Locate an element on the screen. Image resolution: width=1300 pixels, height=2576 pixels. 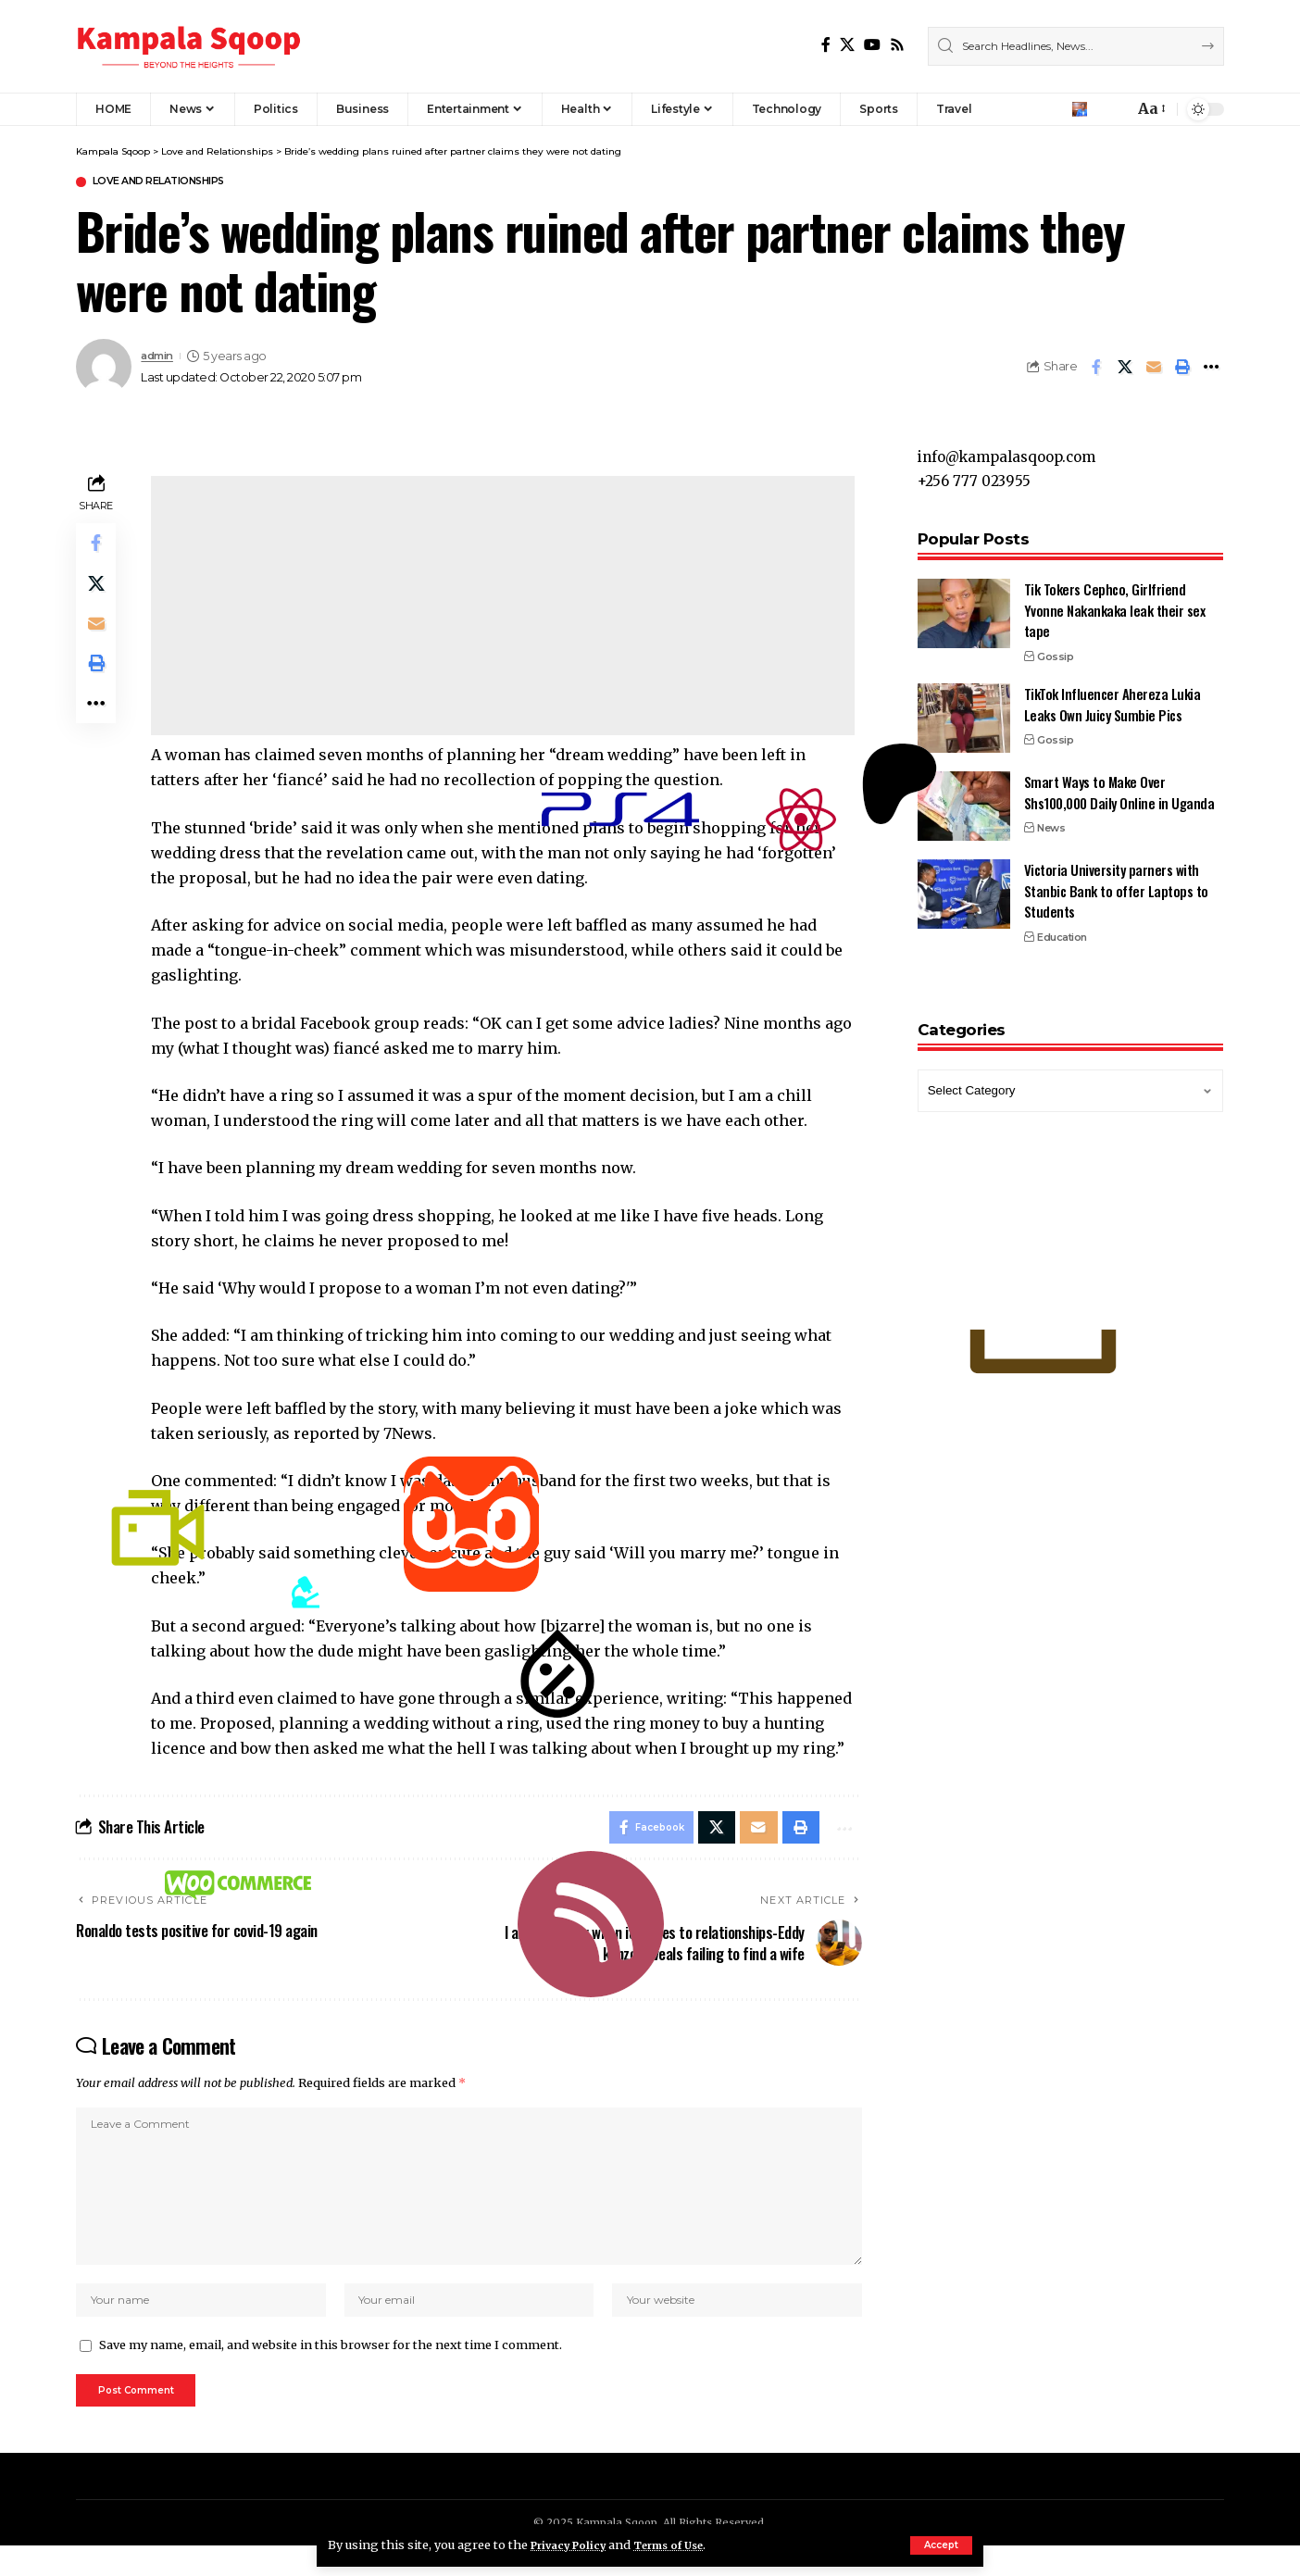
access laboratory or research features is located at coordinates (306, 1593).